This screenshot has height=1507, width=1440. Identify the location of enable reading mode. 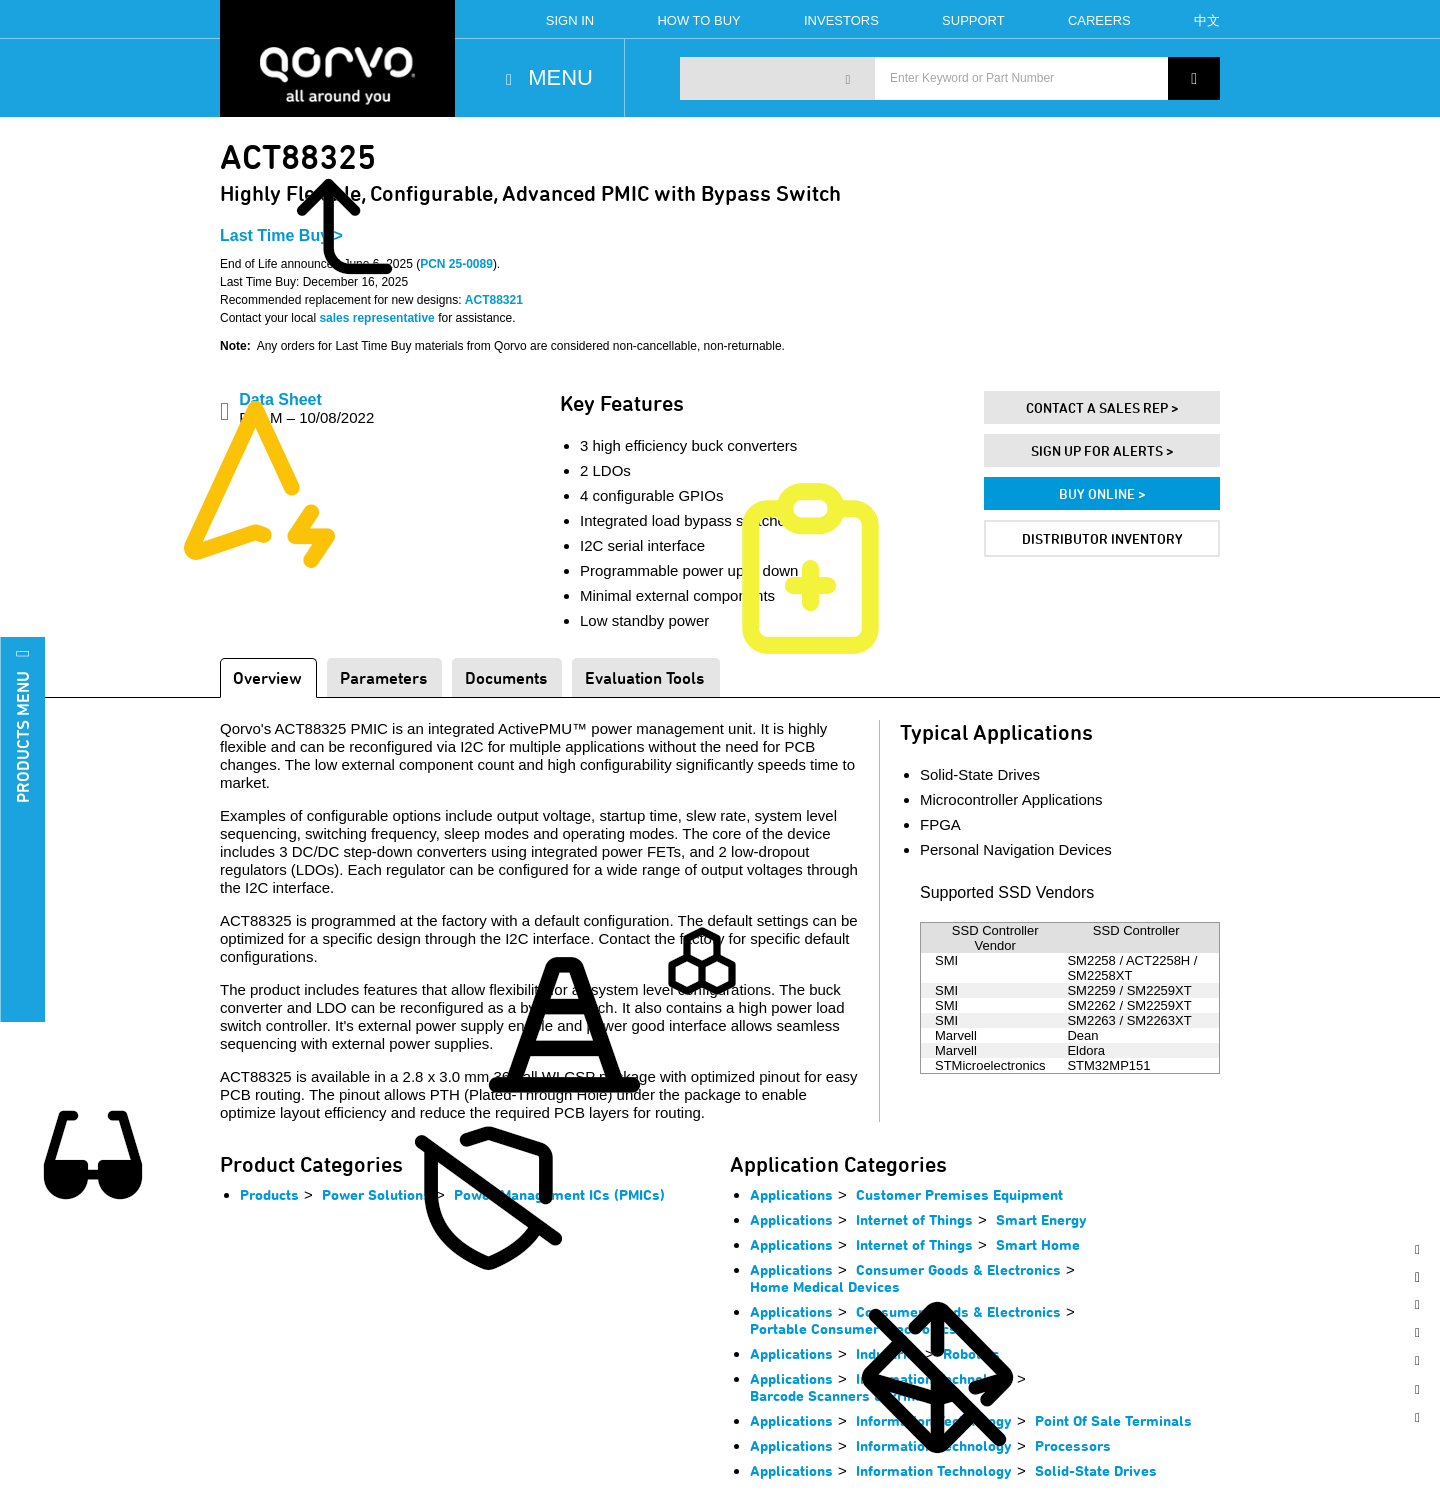
(93, 1155).